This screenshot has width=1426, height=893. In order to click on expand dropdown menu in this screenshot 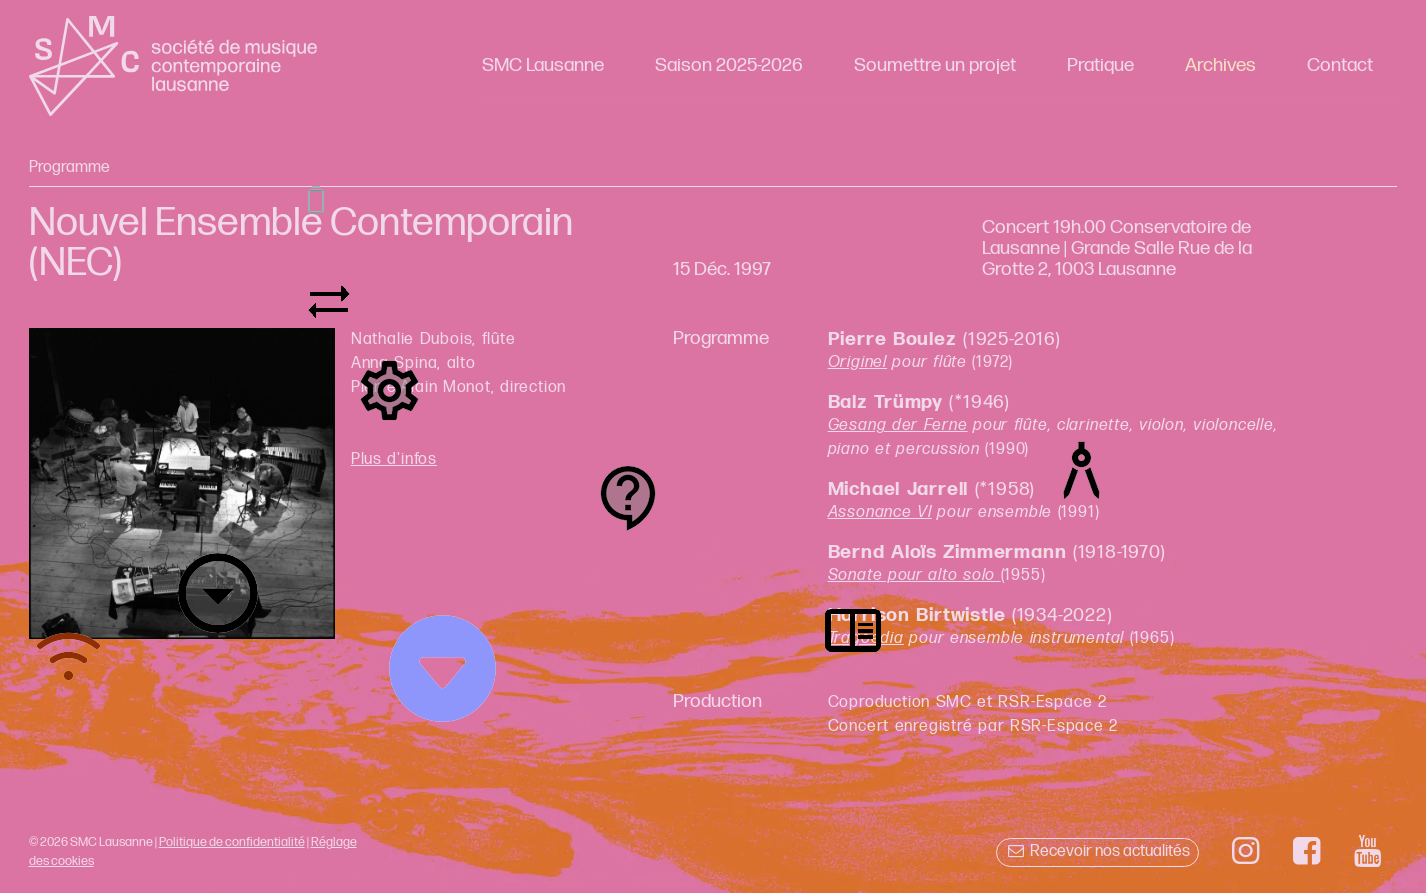, I will do `click(442, 668)`.